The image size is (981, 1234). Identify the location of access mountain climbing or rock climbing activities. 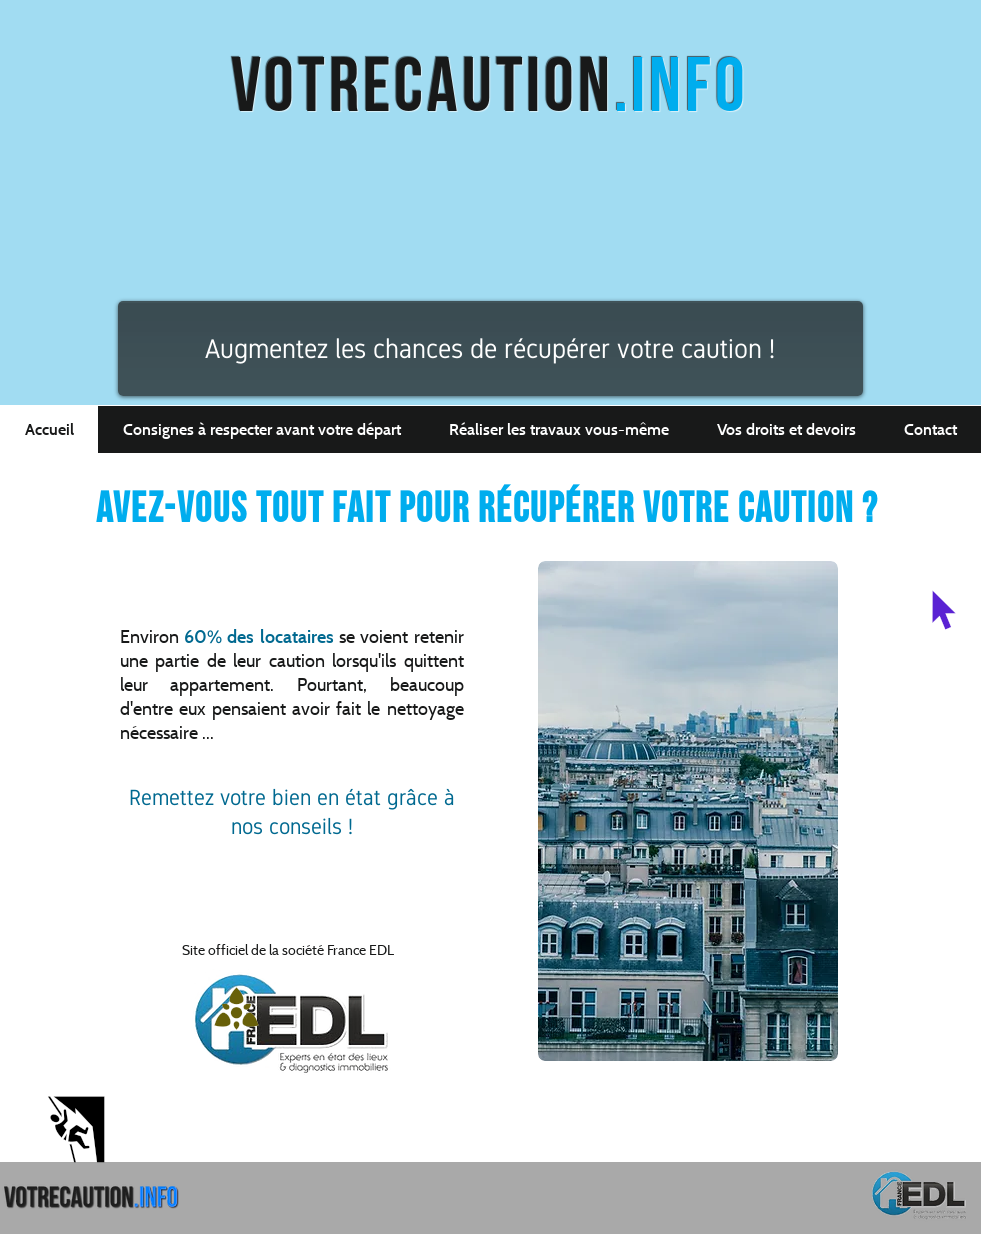
(71, 1129).